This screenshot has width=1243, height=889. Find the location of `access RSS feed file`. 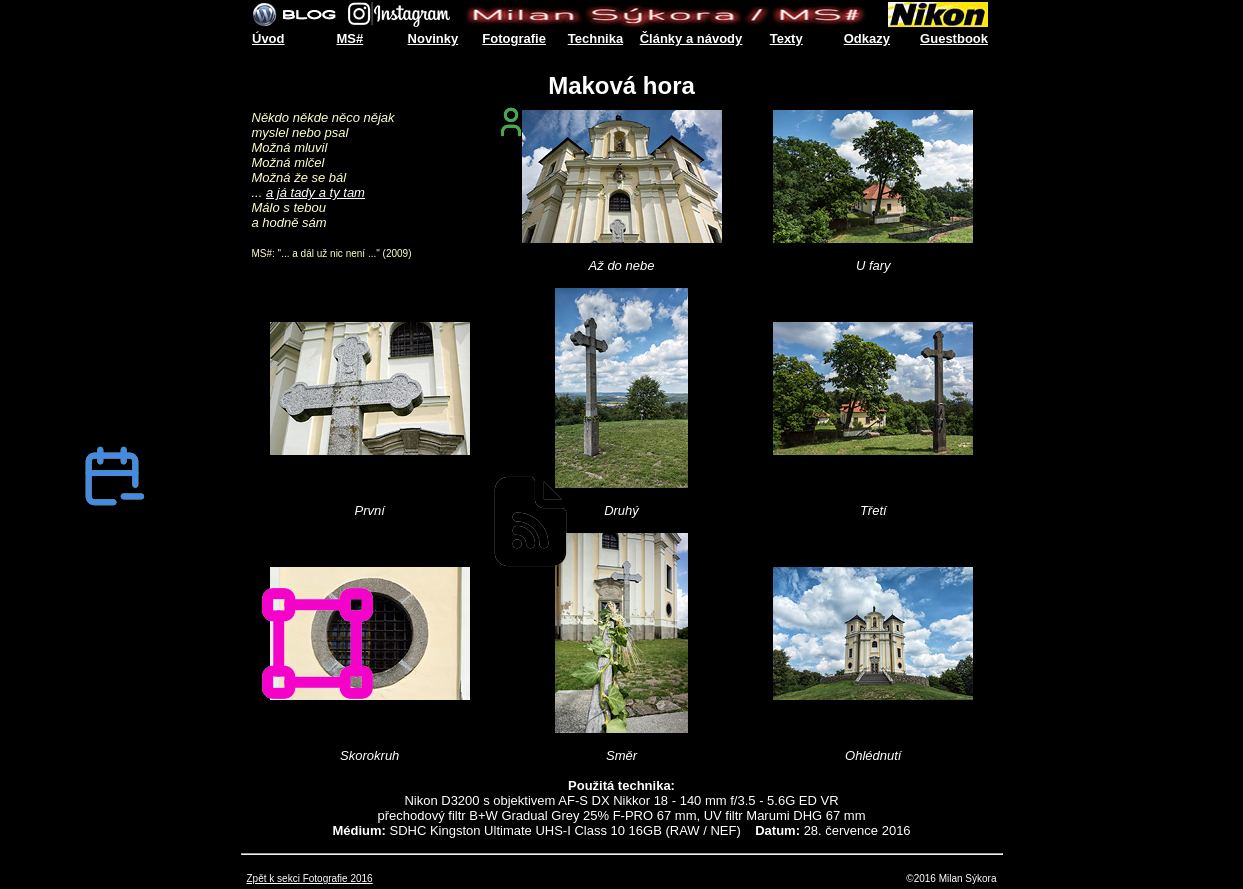

access RSS feed file is located at coordinates (530, 521).